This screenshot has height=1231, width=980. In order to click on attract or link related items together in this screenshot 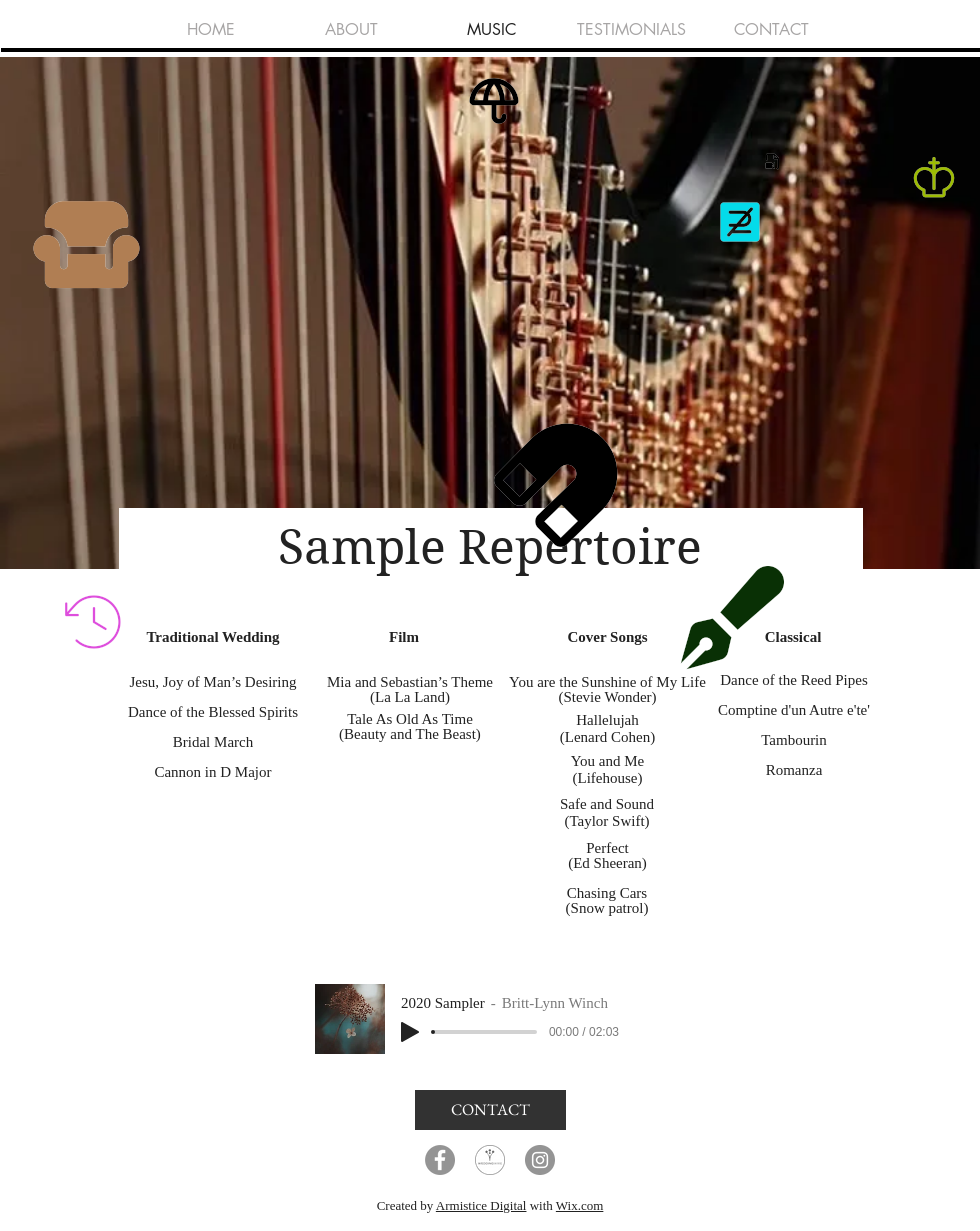, I will do `click(558, 483)`.